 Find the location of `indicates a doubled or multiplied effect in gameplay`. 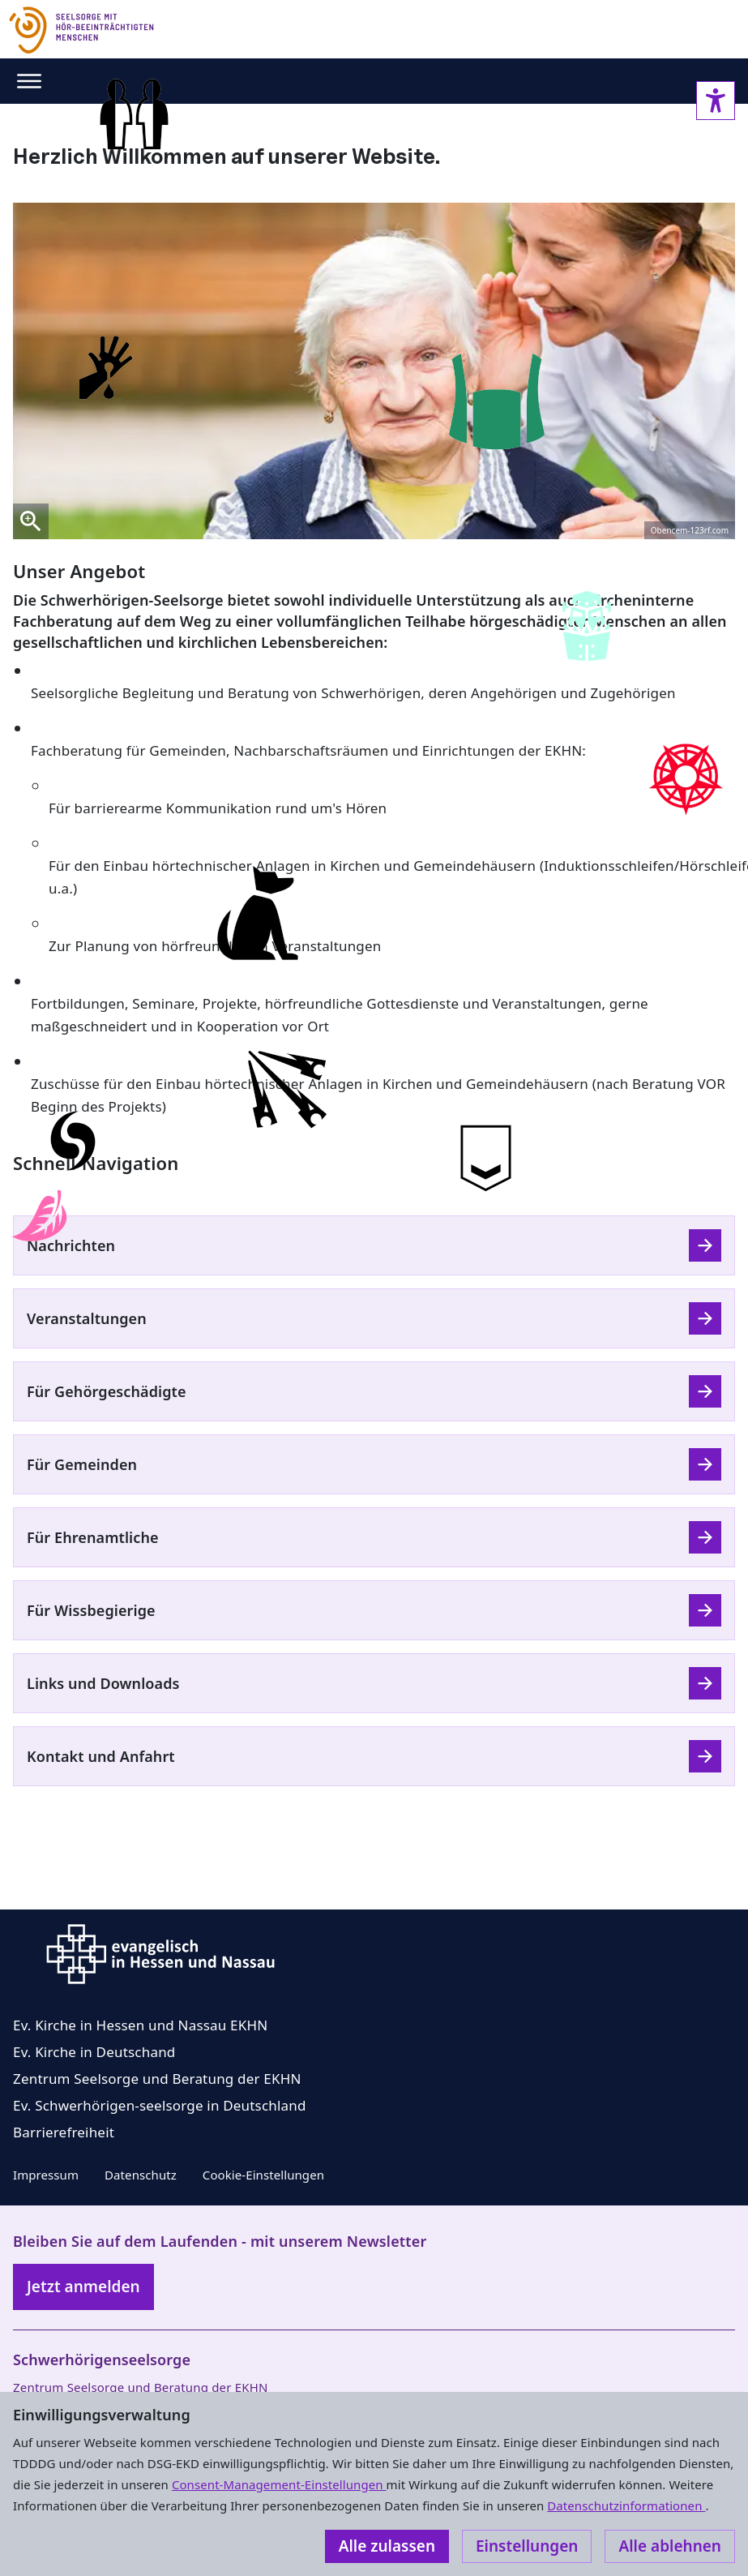

indicates a doubled or multiplied effect in gameplay is located at coordinates (73, 1141).